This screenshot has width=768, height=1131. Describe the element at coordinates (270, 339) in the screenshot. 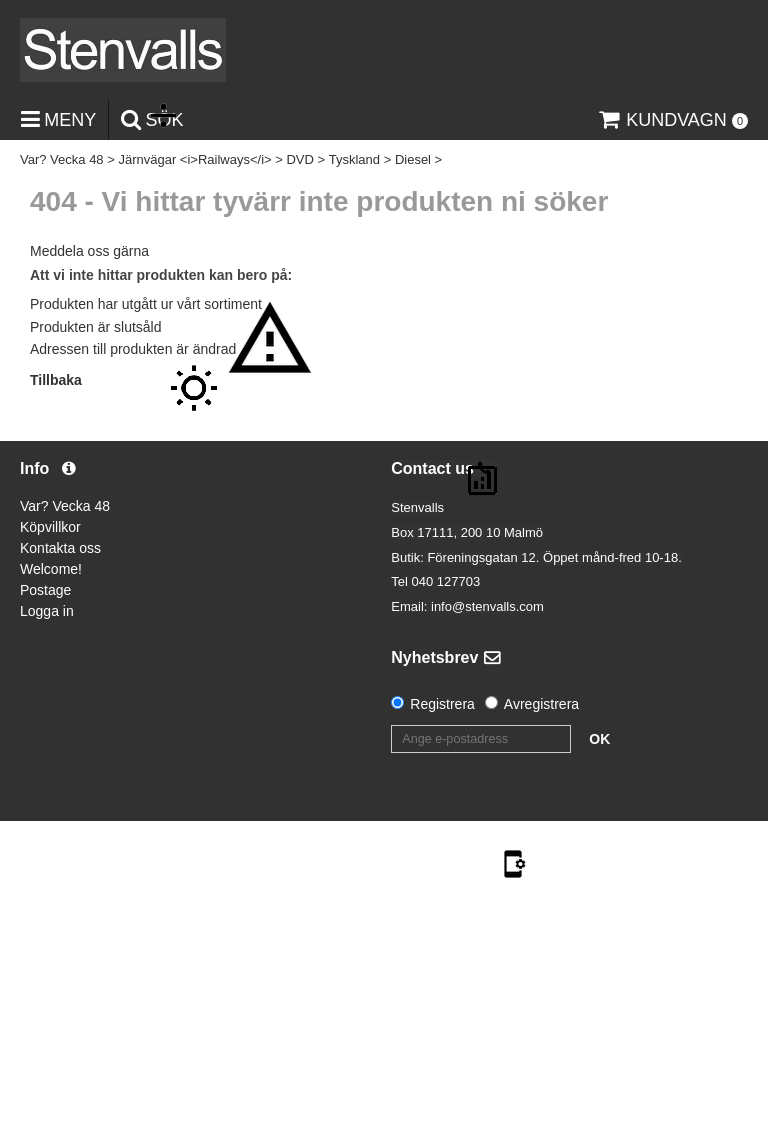

I see `indicates a warning or caution state` at that location.